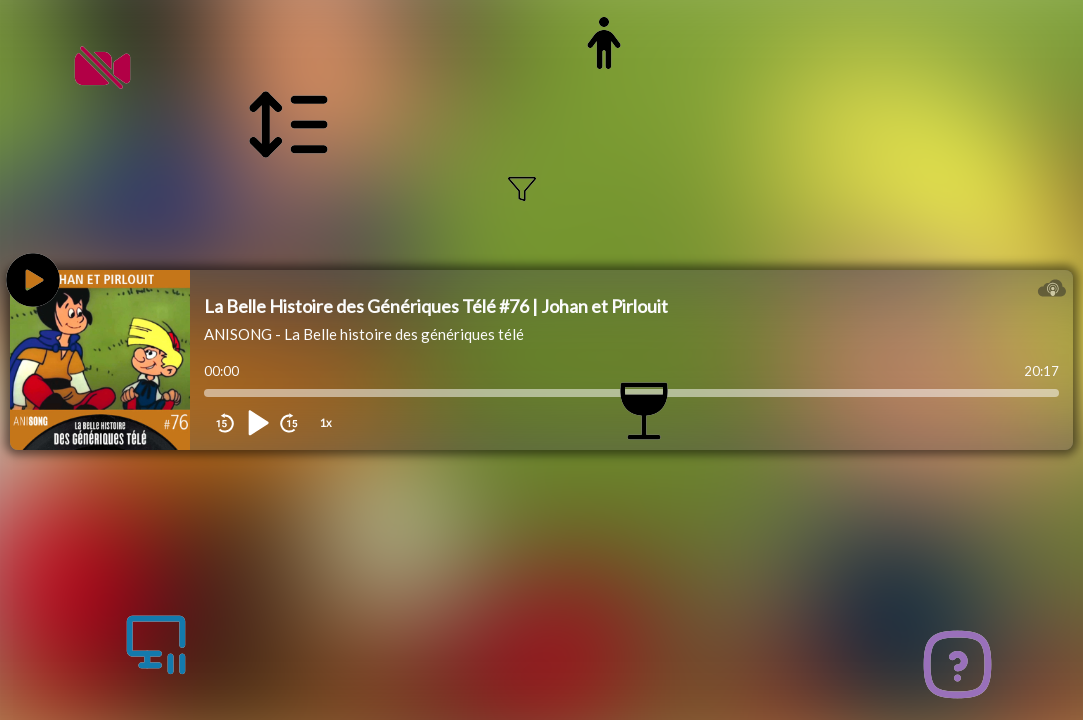 The width and height of the screenshot is (1083, 720). I want to click on play media or video content, so click(33, 280).